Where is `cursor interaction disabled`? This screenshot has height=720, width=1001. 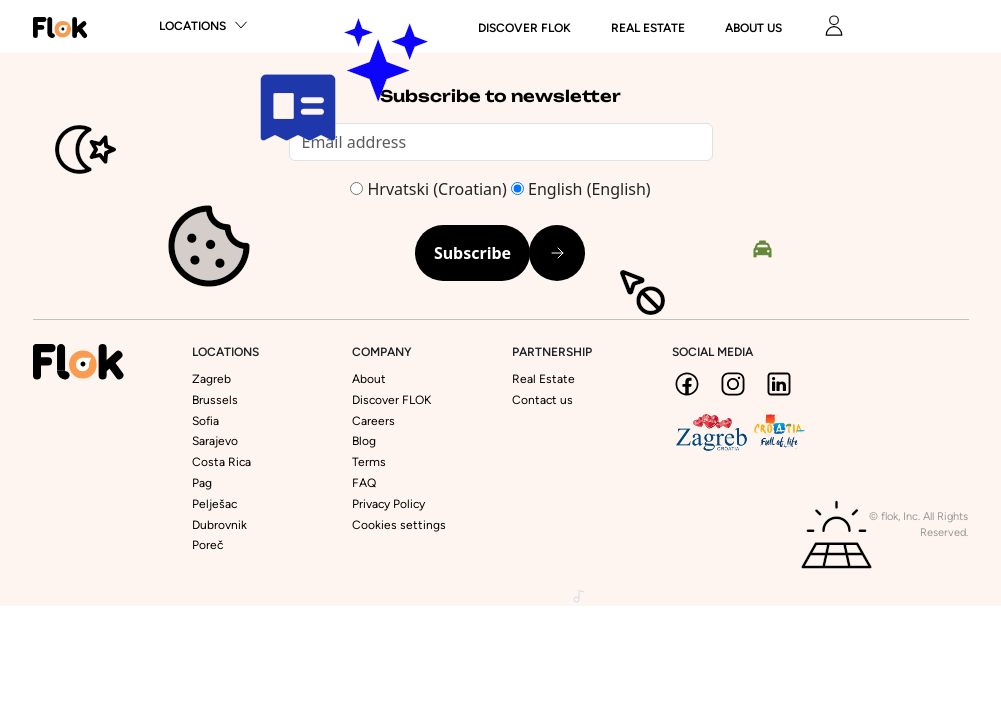
cursor interaction disabled is located at coordinates (642, 292).